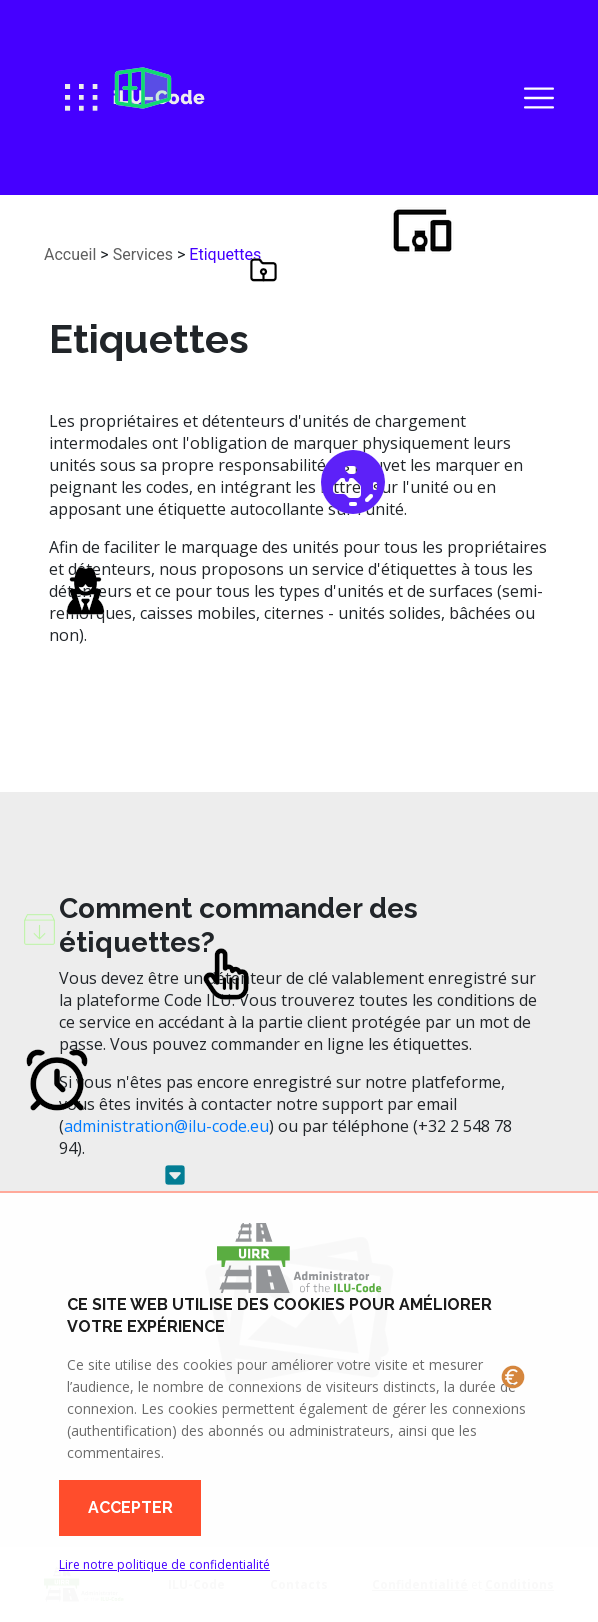 The image size is (598, 1622). What do you see at coordinates (422, 230) in the screenshot?
I see `view other connected devices` at bounding box center [422, 230].